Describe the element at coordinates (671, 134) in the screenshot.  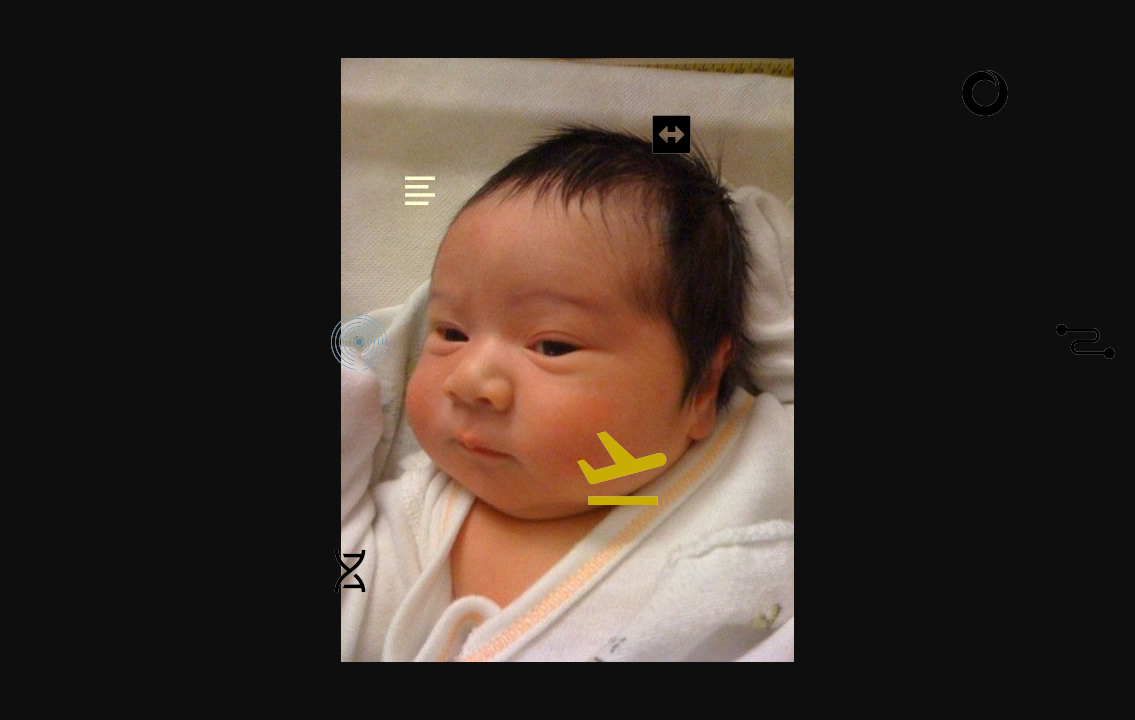
I see `flip image horizontally` at that location.